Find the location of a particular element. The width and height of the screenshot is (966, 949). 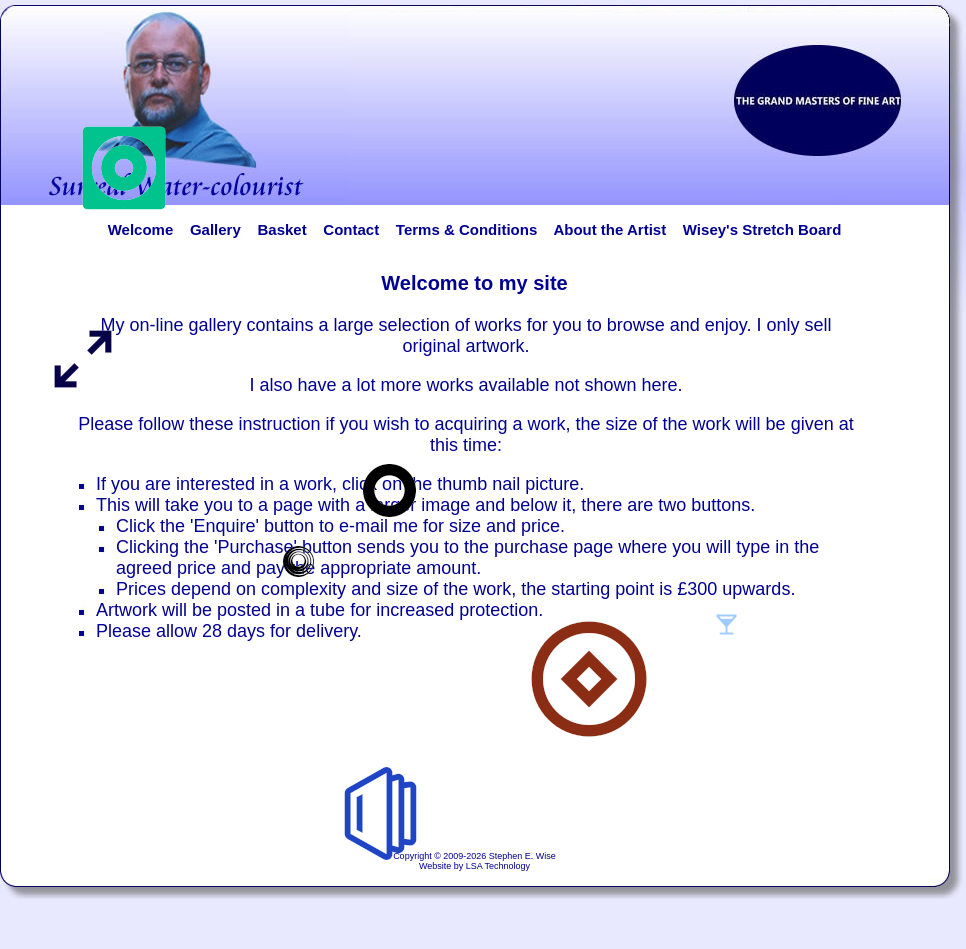

adjust speaker or audio output settings is located at coordinates (124, 168).